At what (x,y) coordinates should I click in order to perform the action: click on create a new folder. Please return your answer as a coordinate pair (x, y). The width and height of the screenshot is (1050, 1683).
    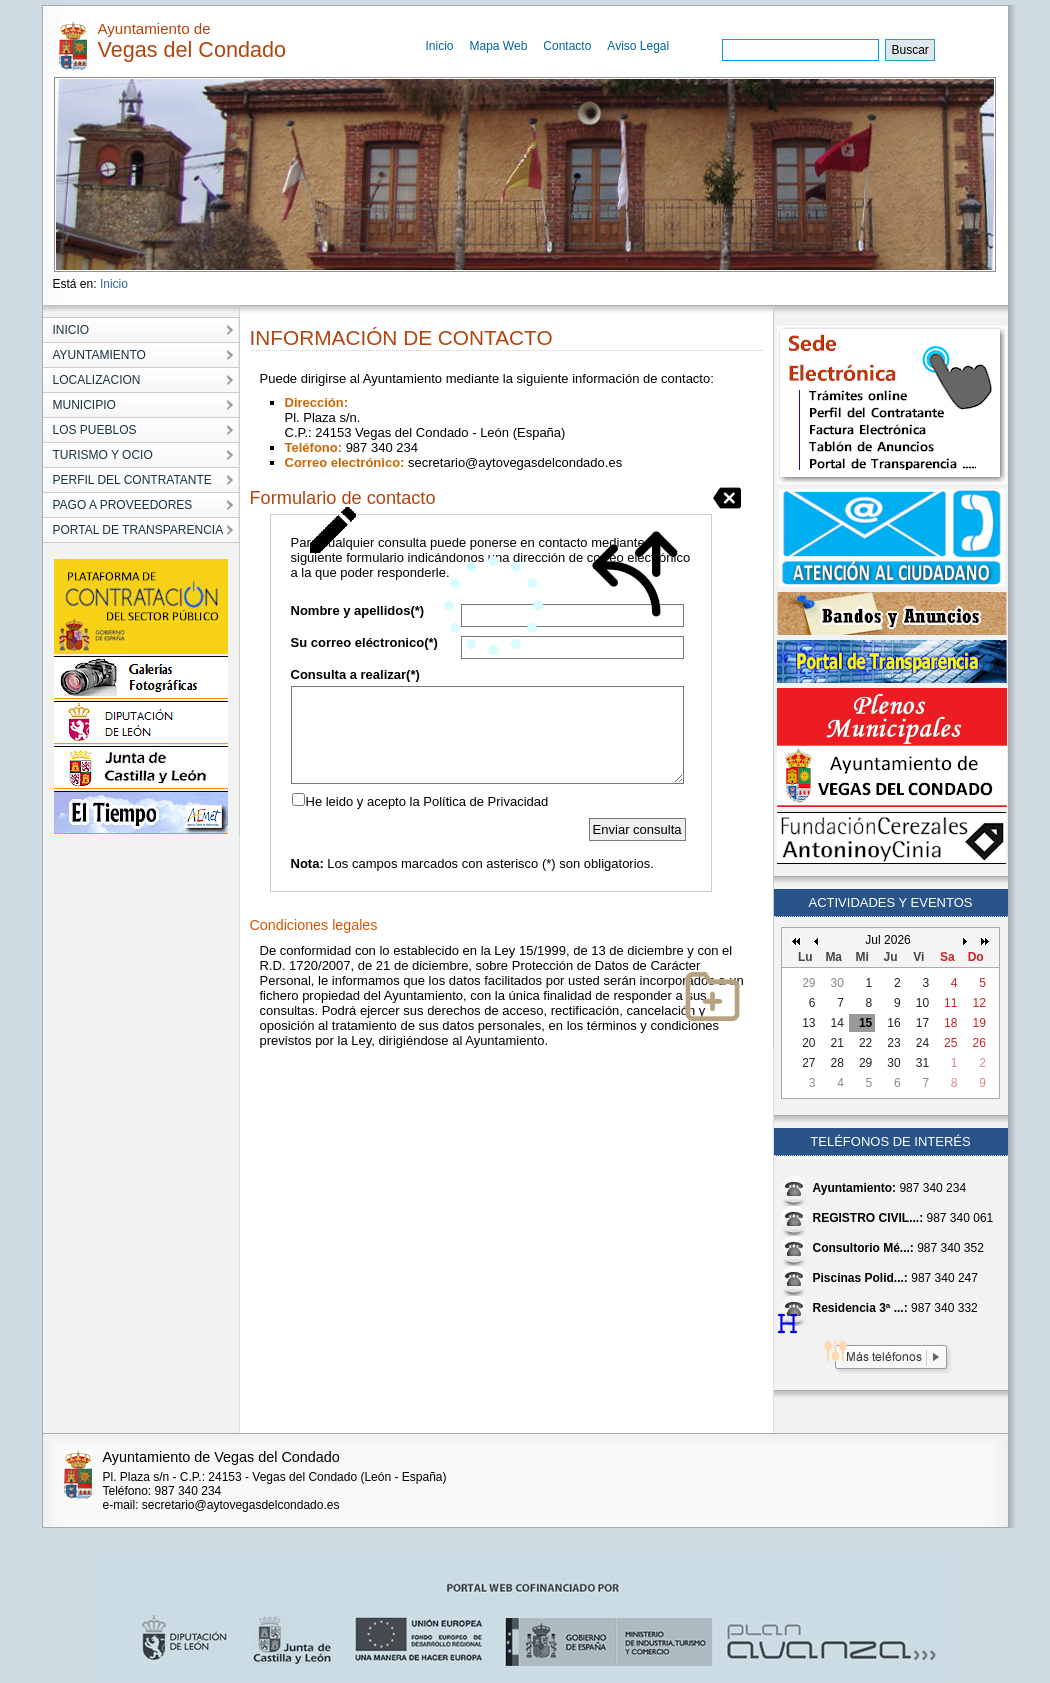
    Looking at the image, I should click on (712, 996).